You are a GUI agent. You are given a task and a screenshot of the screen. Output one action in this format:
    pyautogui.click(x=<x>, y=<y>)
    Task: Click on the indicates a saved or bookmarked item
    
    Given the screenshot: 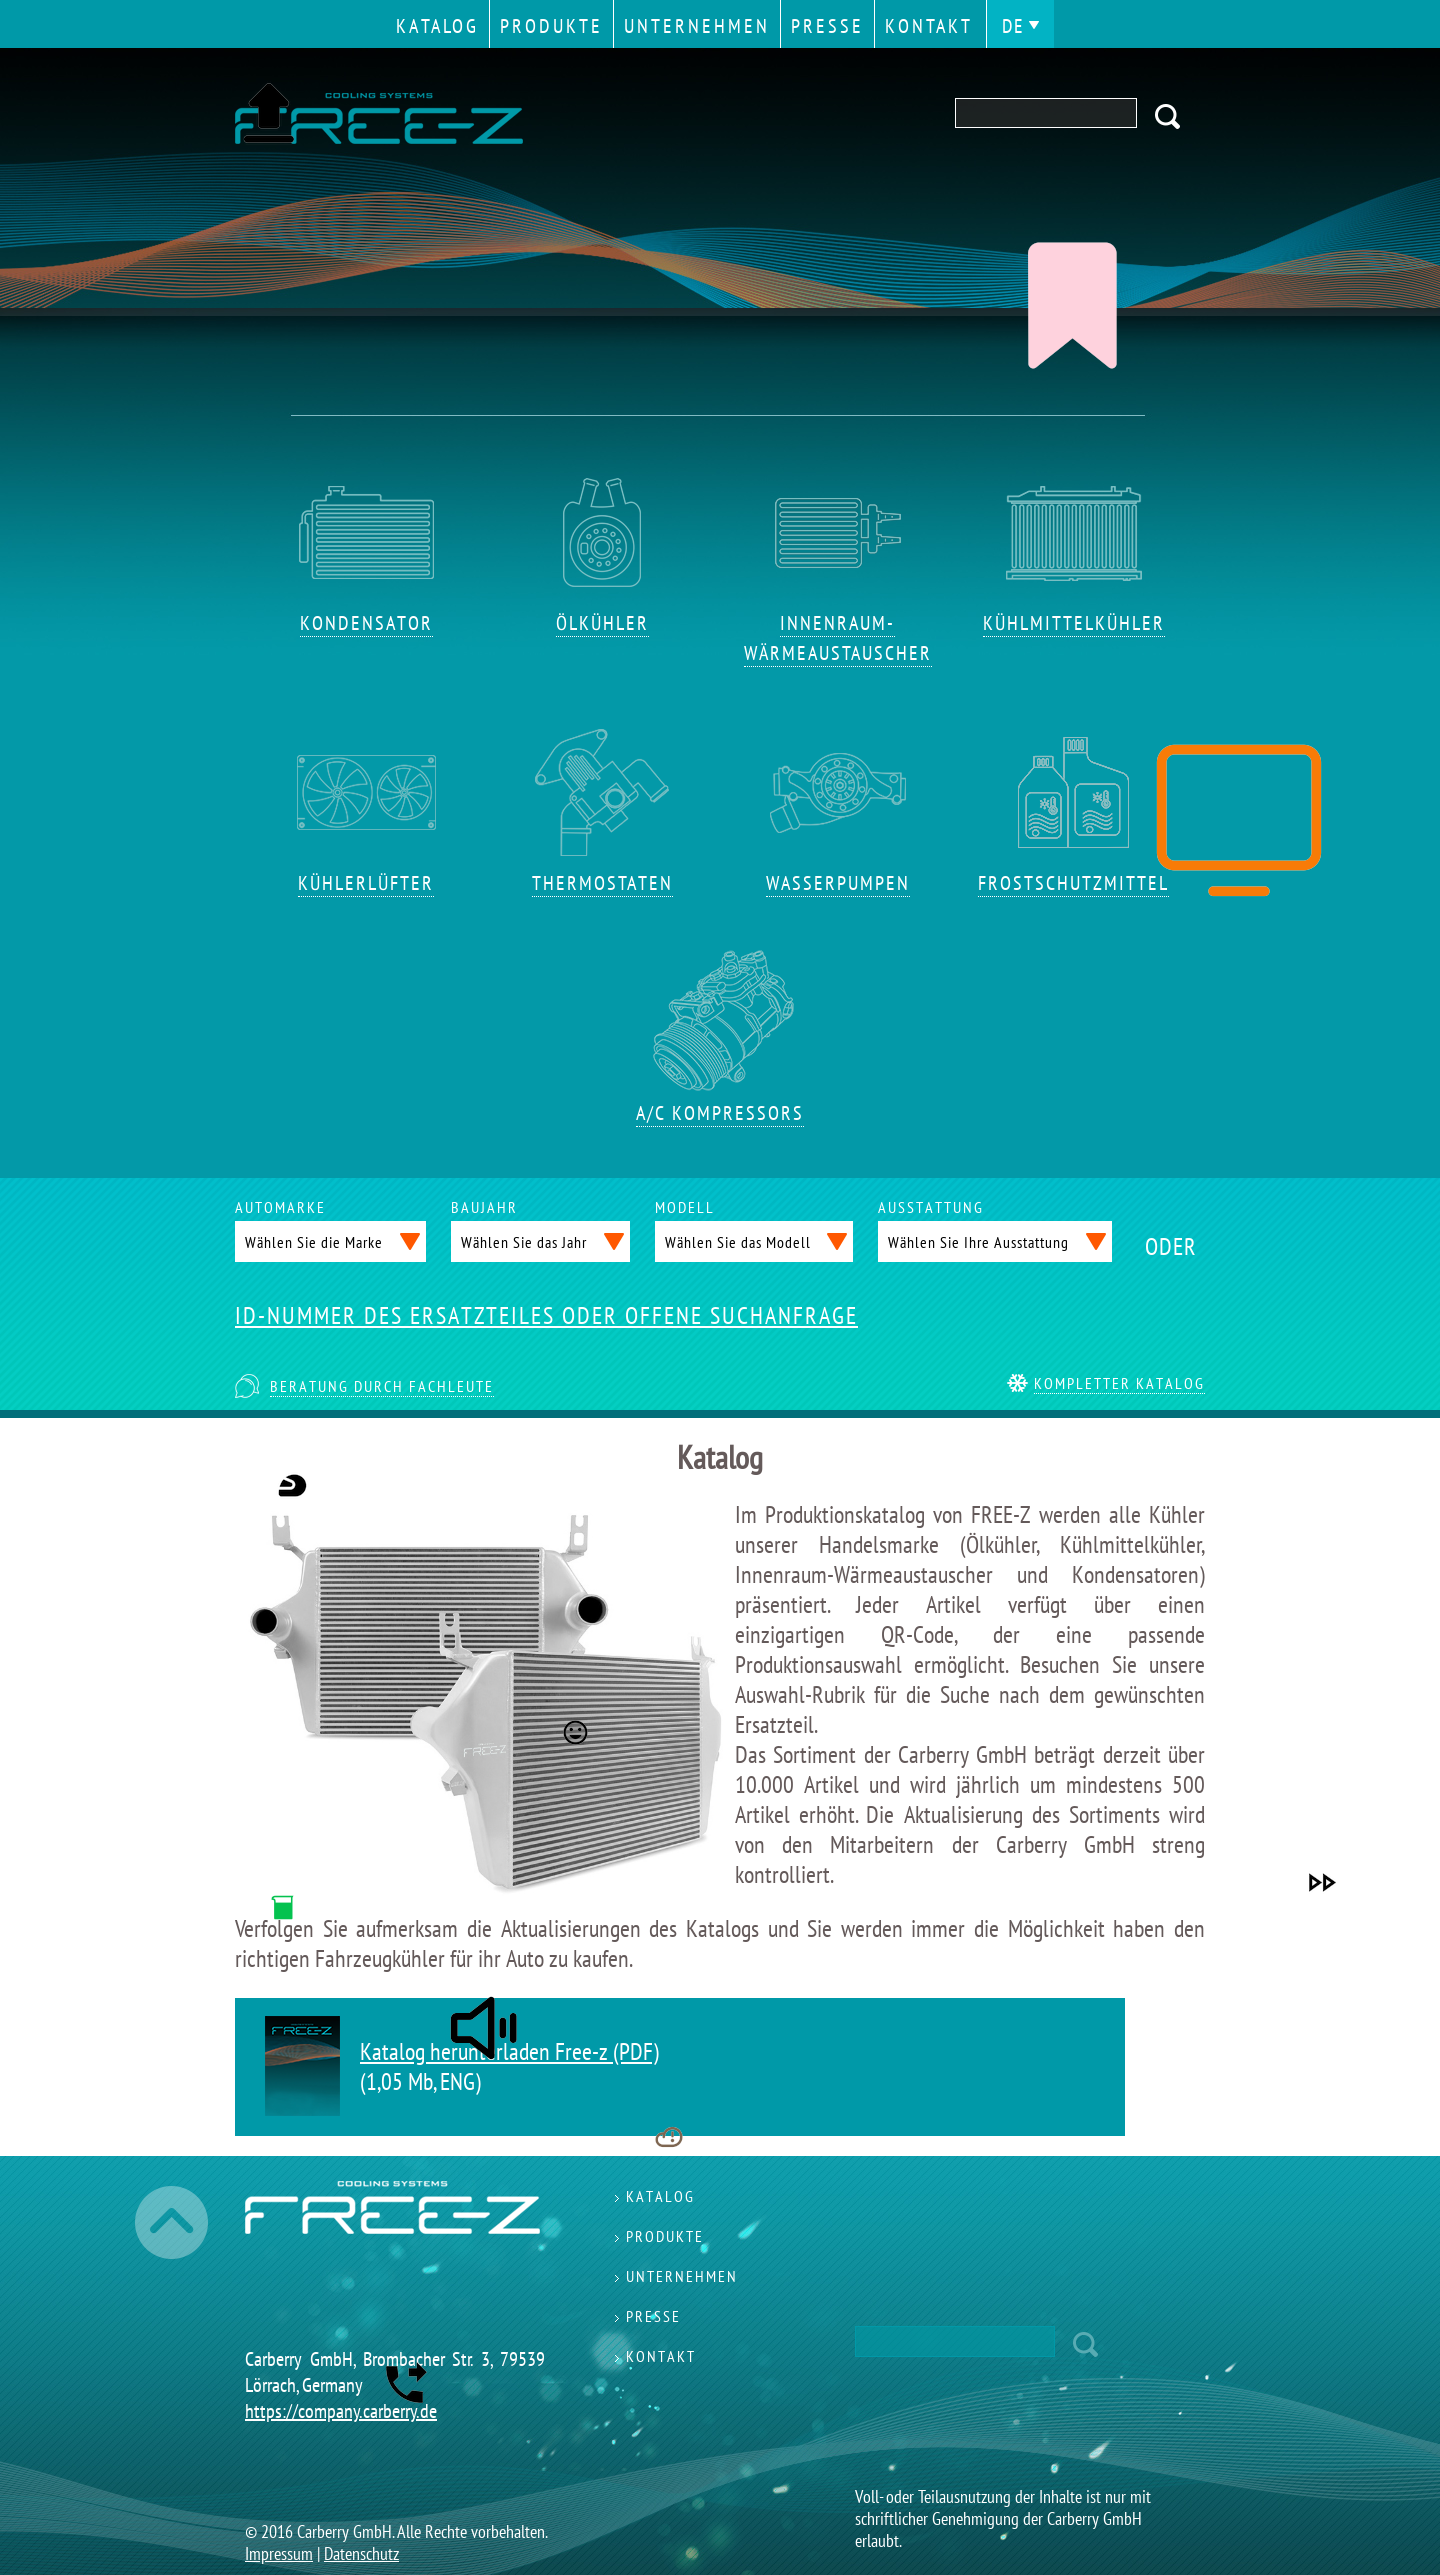 What is the action you would take?
    pyautogui.click(x=1072, y=305)
    